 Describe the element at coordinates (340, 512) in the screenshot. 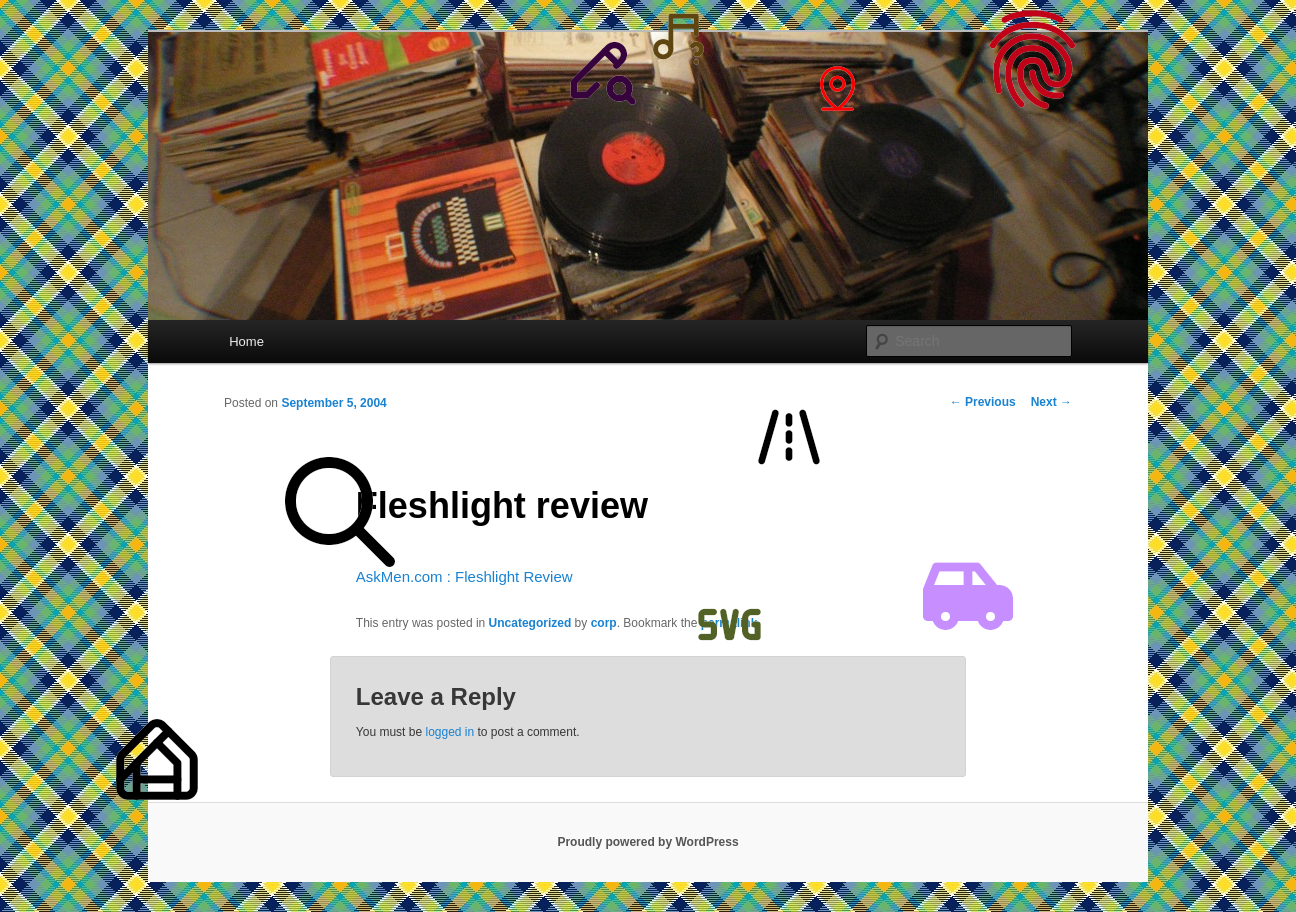

I see `search for content or items` at that location.